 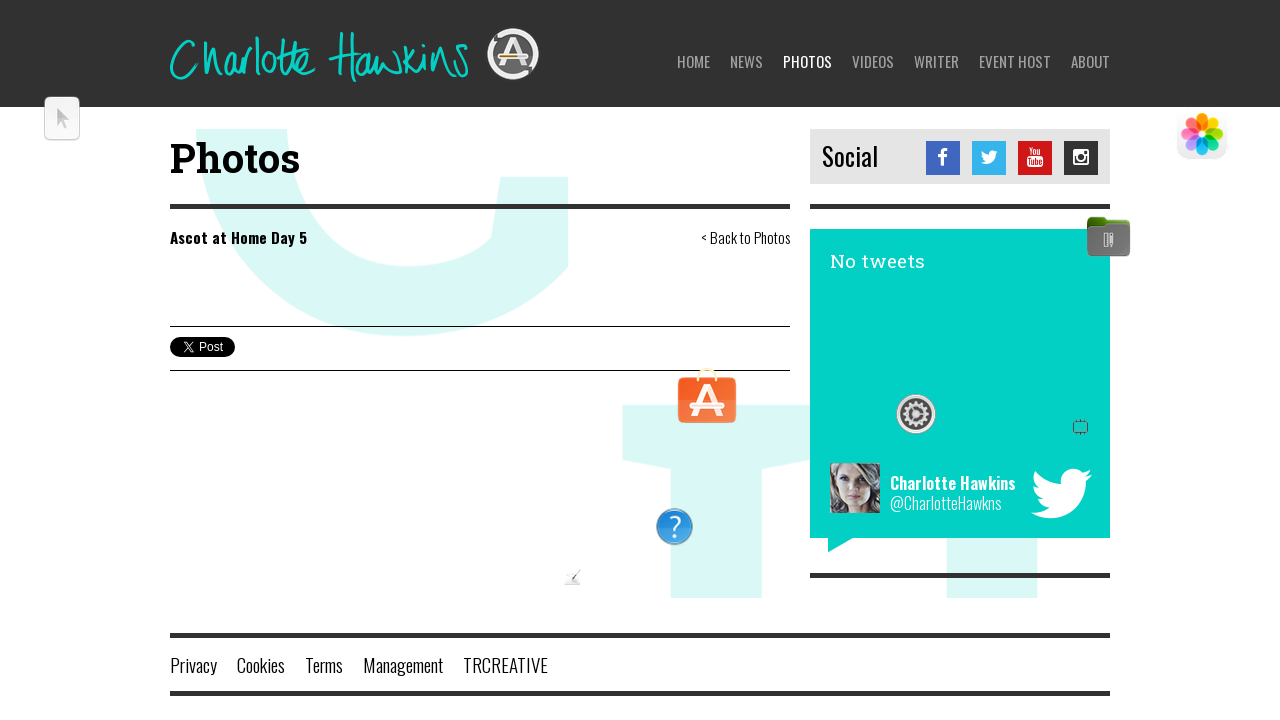 What do you see at coordinates (1080, 426) in the screenshot?
I see `view system hardware information` at bounding box center [1080, 426].